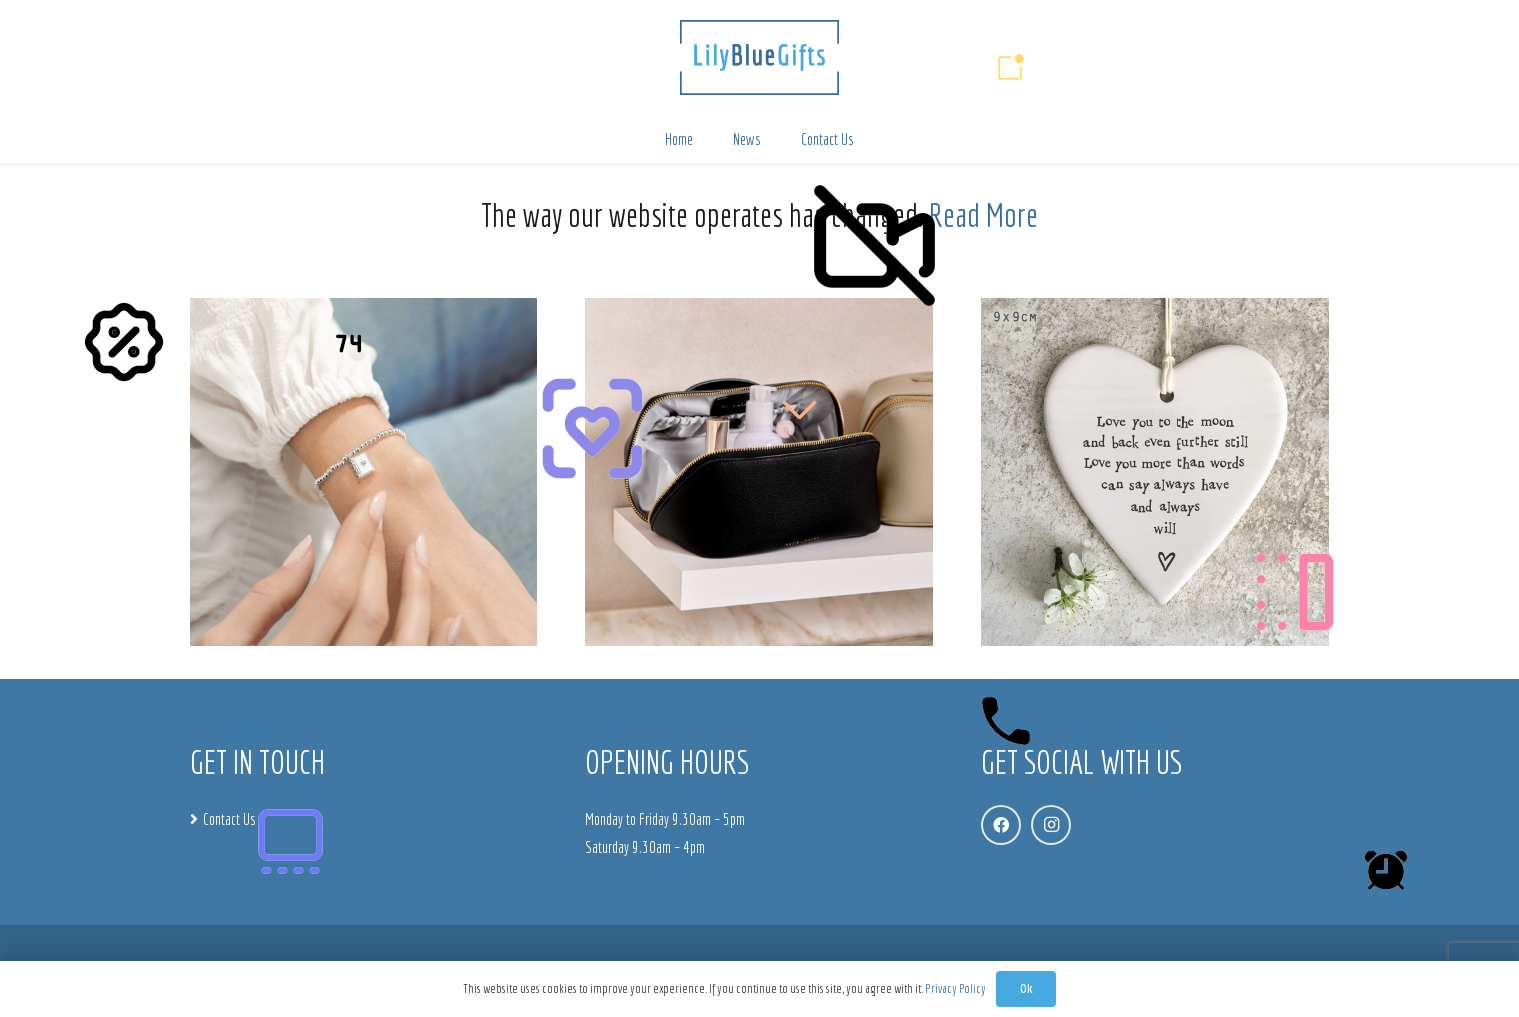 The width and height of the screenshot is (1519, 1017). Describe the element at coordinates (124, 342) in the screenshot. I see `view available discounts or promotions` at that location.